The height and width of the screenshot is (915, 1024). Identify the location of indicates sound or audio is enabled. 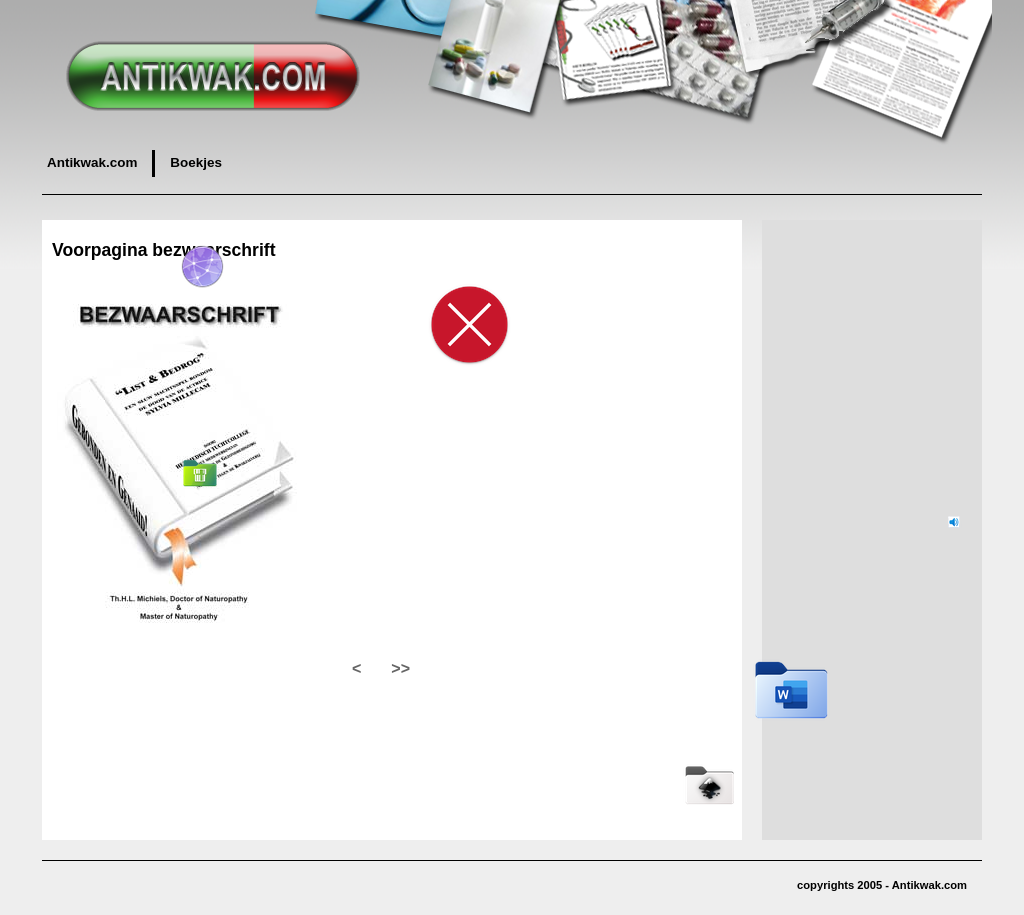
(963, 513).